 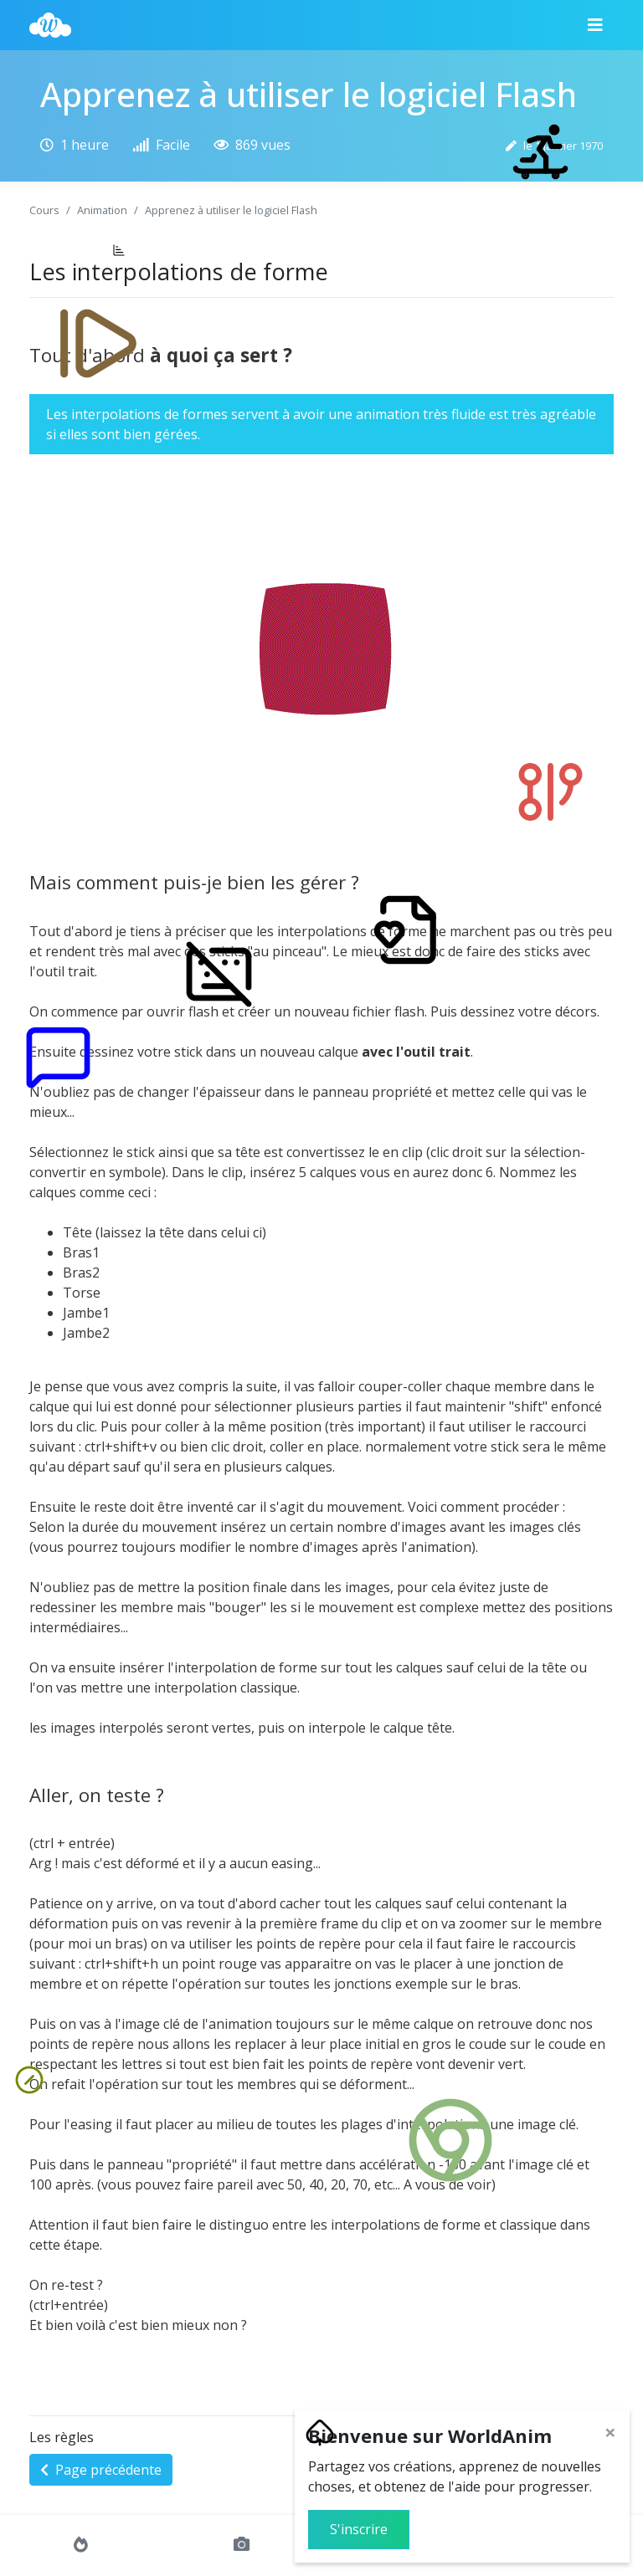 I want to click on view repository commit history, so click(x=550, y=791).